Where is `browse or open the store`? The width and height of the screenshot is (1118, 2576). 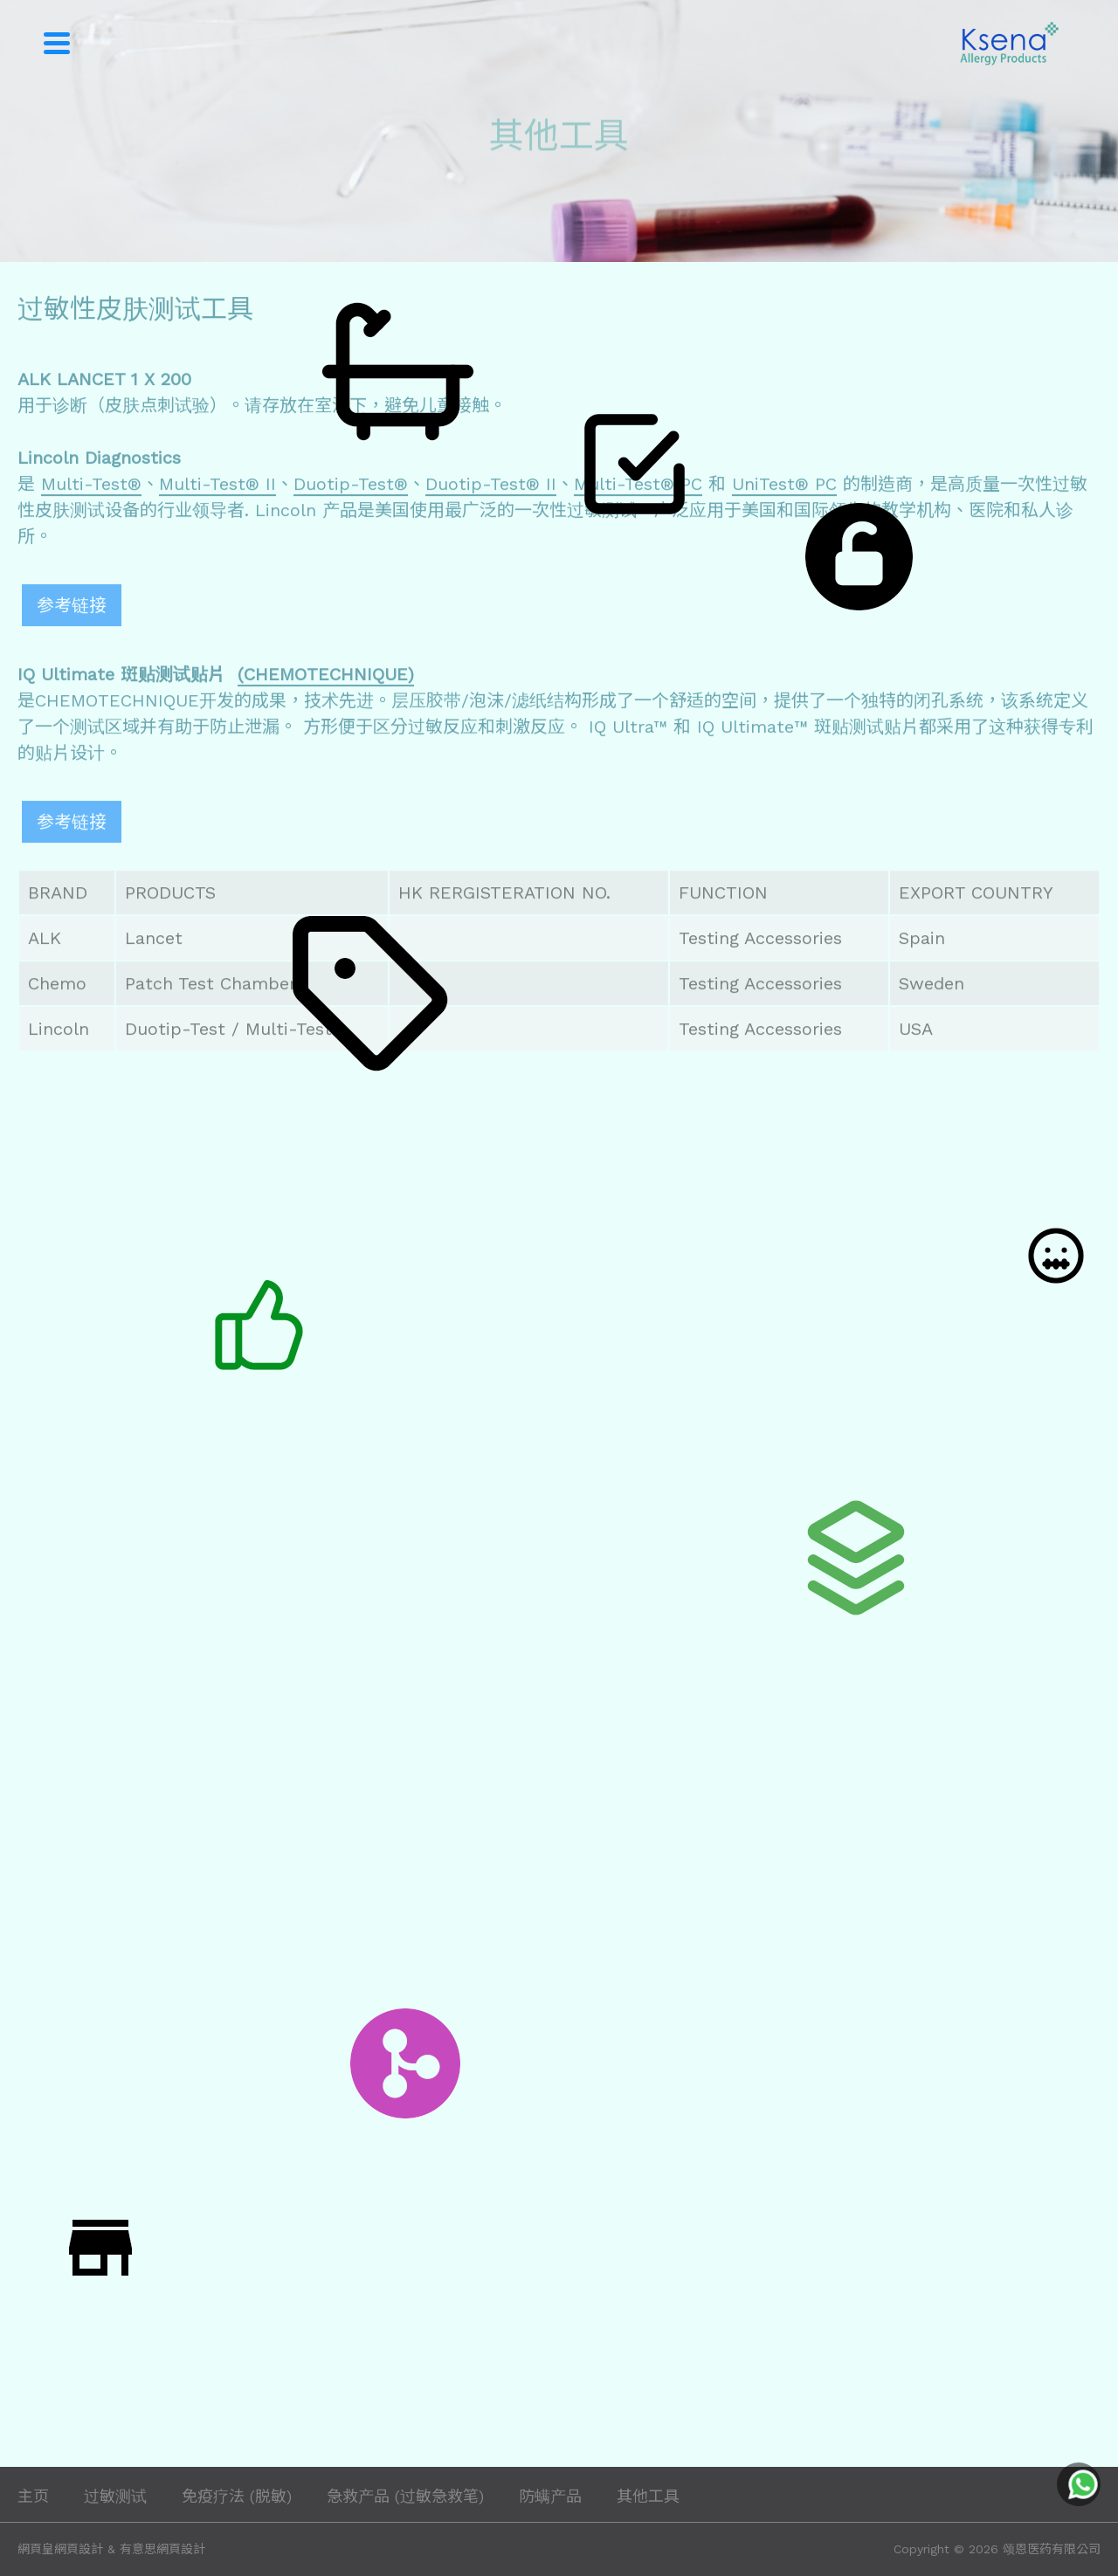
browse or open the store is located at coordinates (100, 2248).